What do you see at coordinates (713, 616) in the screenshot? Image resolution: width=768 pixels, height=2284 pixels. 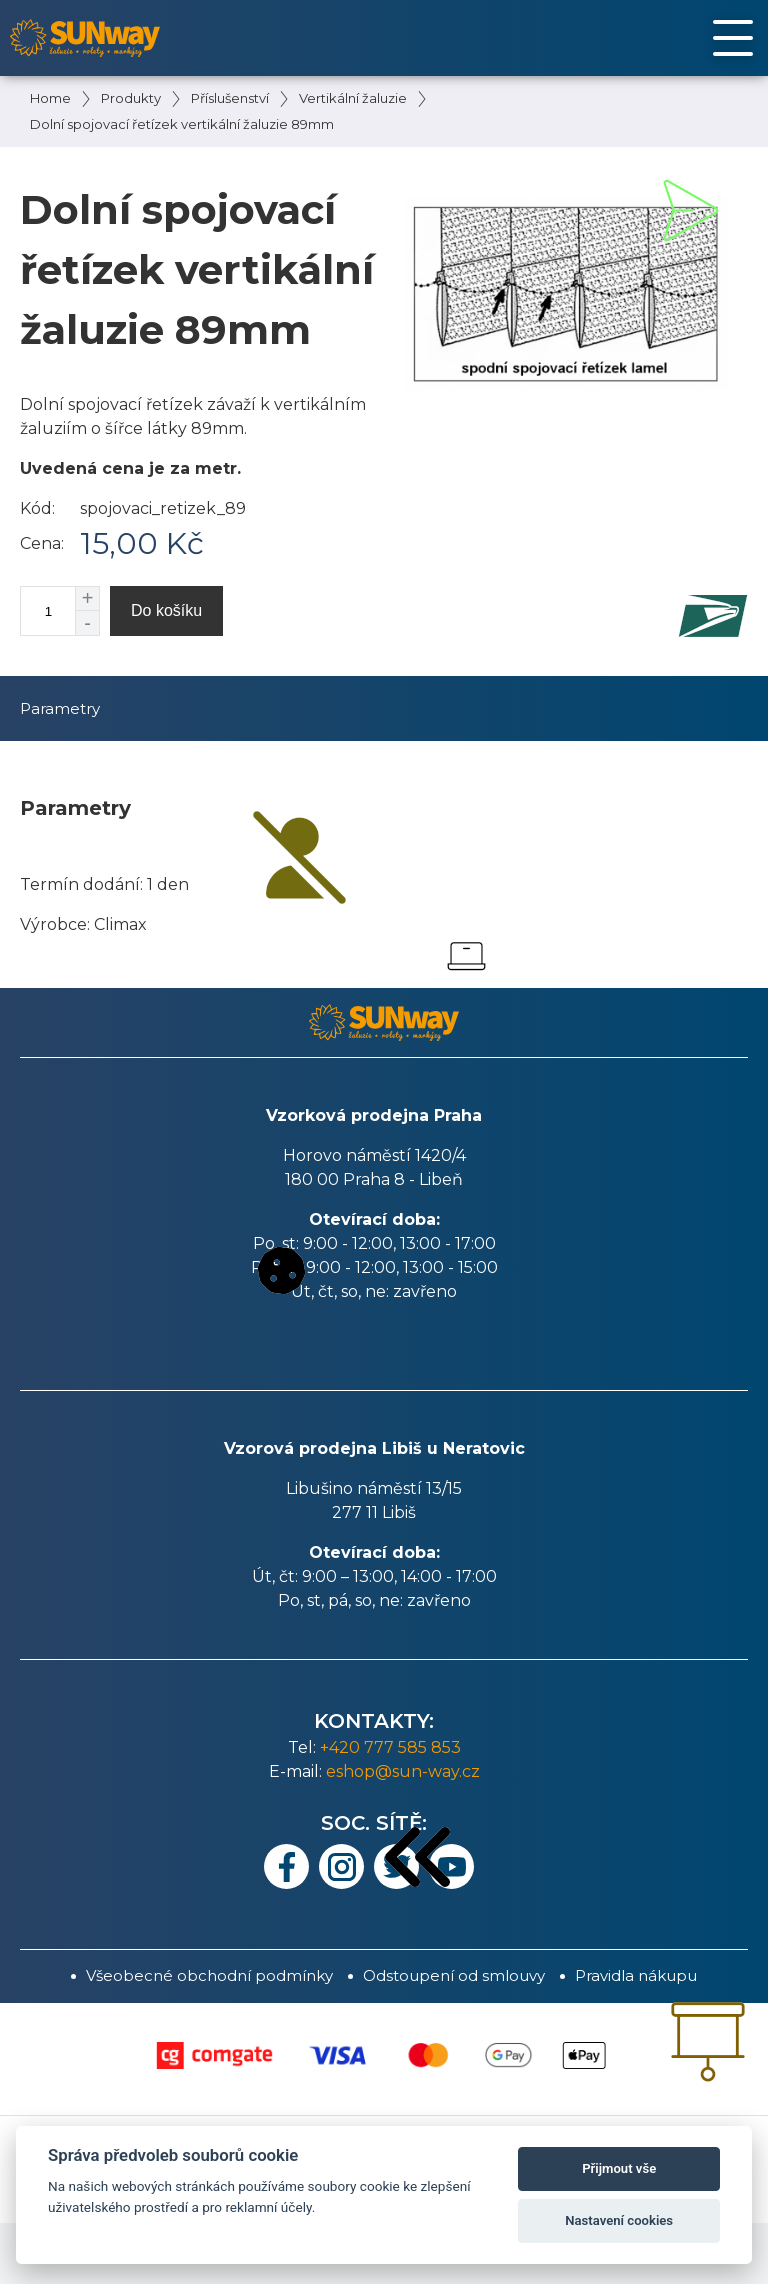 I see `united states postal service logo` at bounding box center [713, 616].